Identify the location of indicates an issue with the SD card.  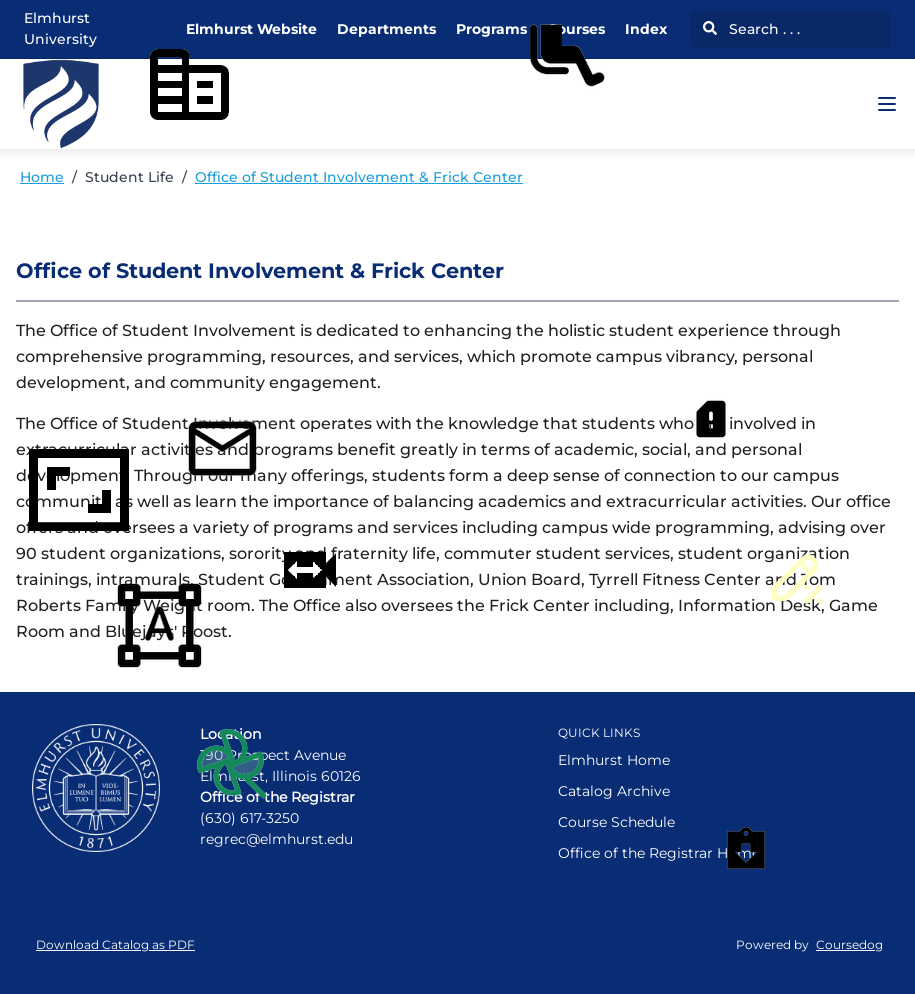
(711, 419).